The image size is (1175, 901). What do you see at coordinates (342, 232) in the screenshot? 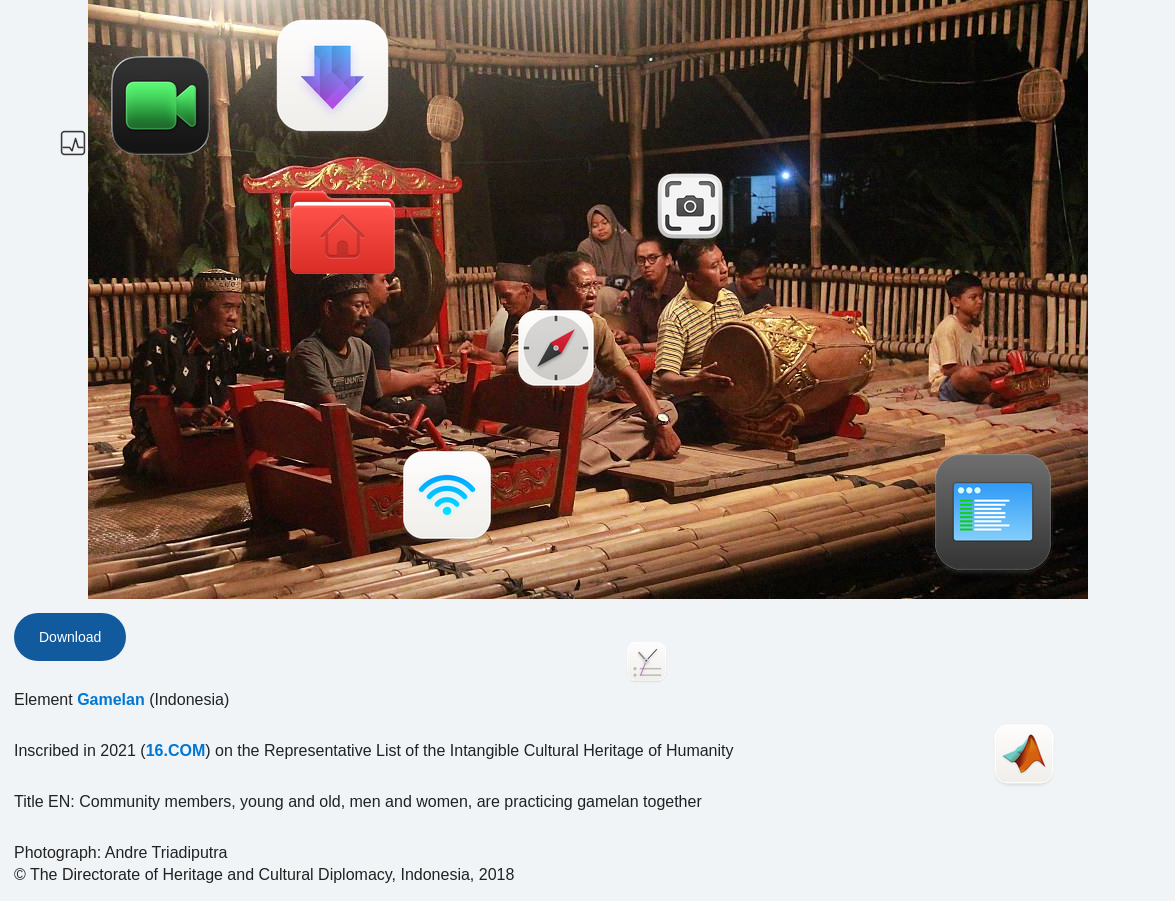
I see `access your home folder` at bounding box center [342, 232].